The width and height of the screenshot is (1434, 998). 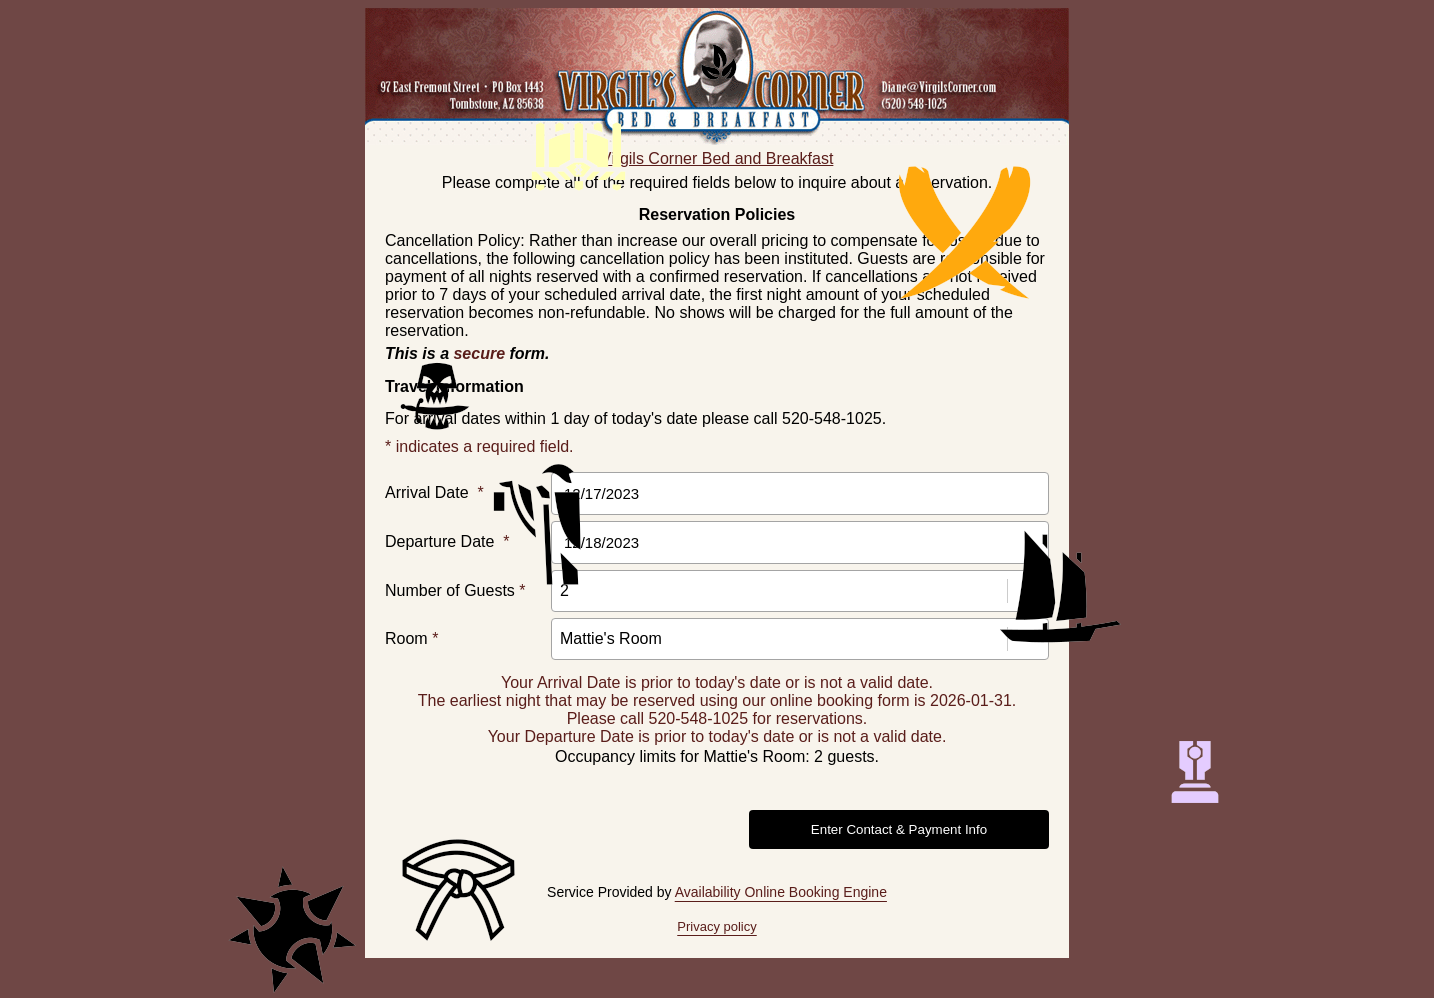 What do you see at coordinates (458, 885) in the screenshot?
I see `indicates martial arts or karate-related content` at bounding box center [458, 885].